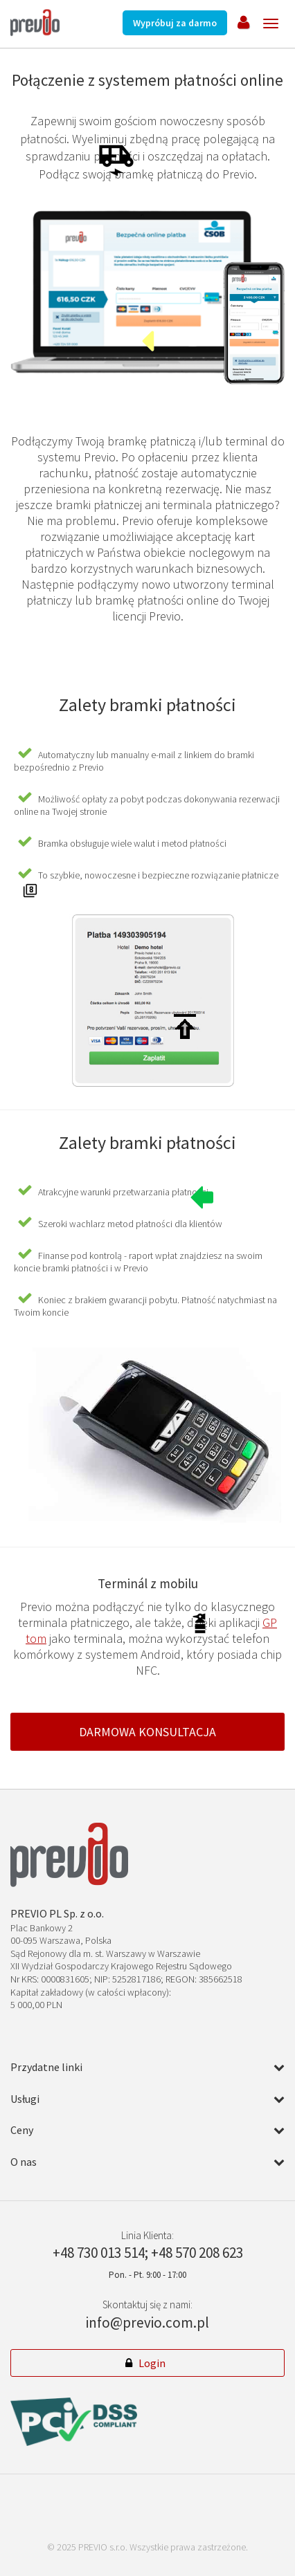 The width and height of the screenshot is (295, 2576). I want to click on select electric rickshaw as transport option, so click(116, 159).